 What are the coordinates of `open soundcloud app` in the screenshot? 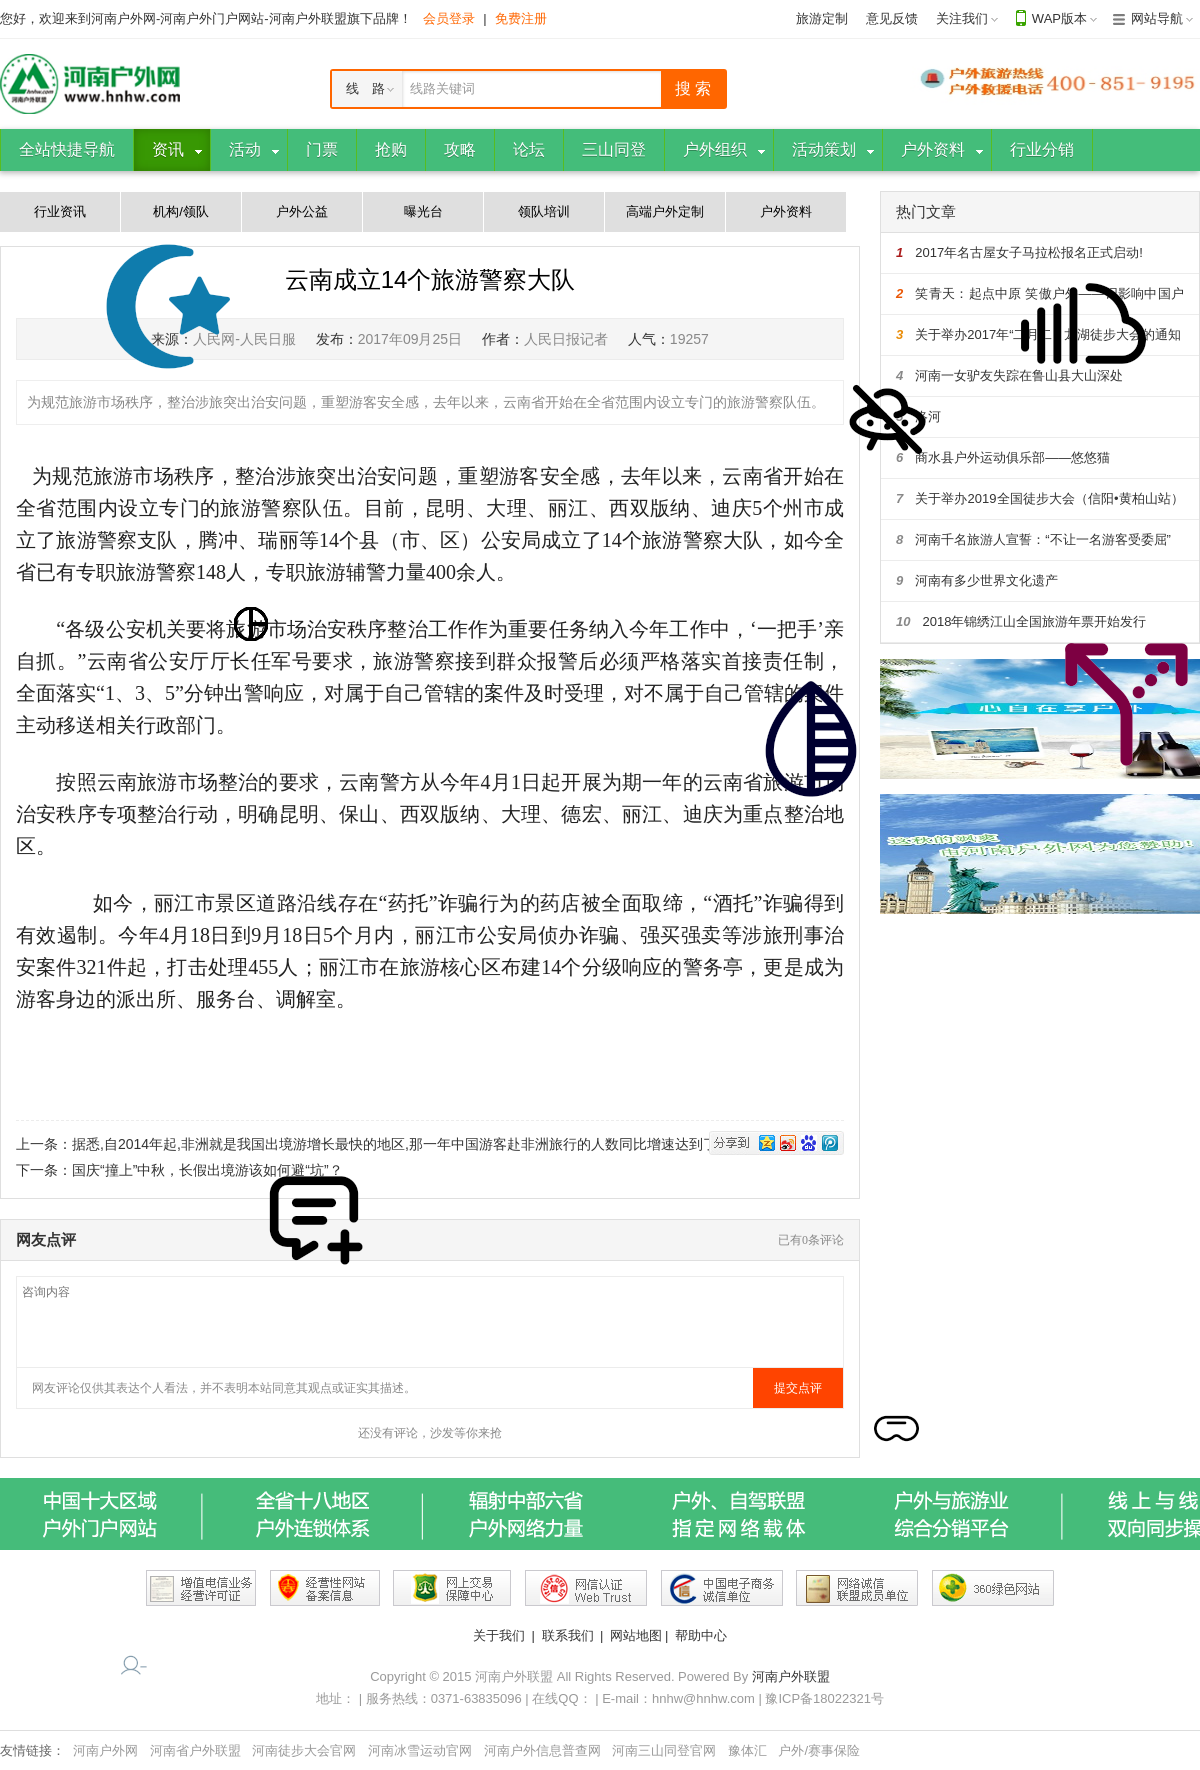 It's located at (1081, 327).